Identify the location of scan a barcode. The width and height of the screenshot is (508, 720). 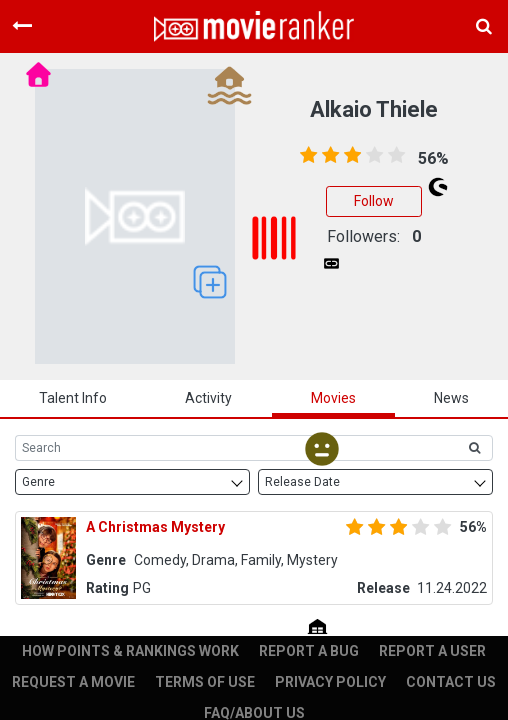
(274, 238).